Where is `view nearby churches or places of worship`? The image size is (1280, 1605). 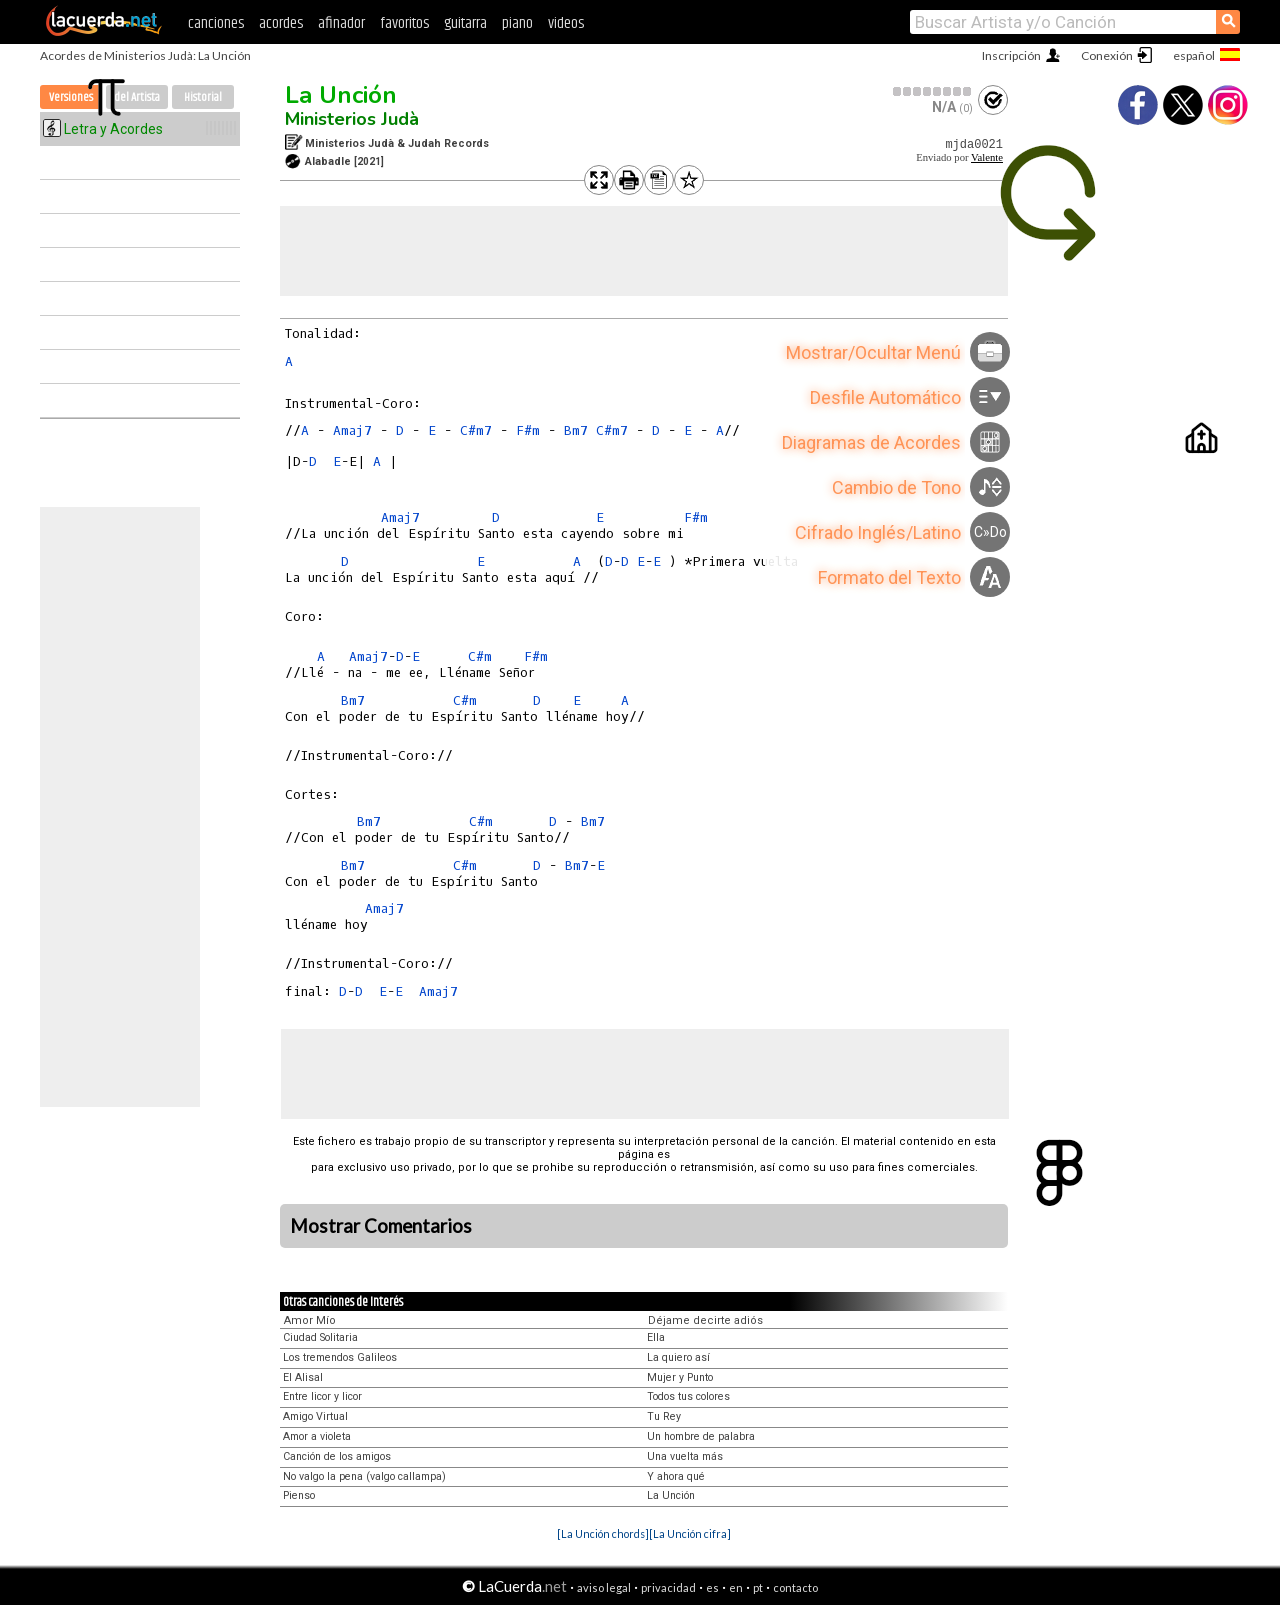
view nearby churches or places of worship is located at coordinates (1201, 438).